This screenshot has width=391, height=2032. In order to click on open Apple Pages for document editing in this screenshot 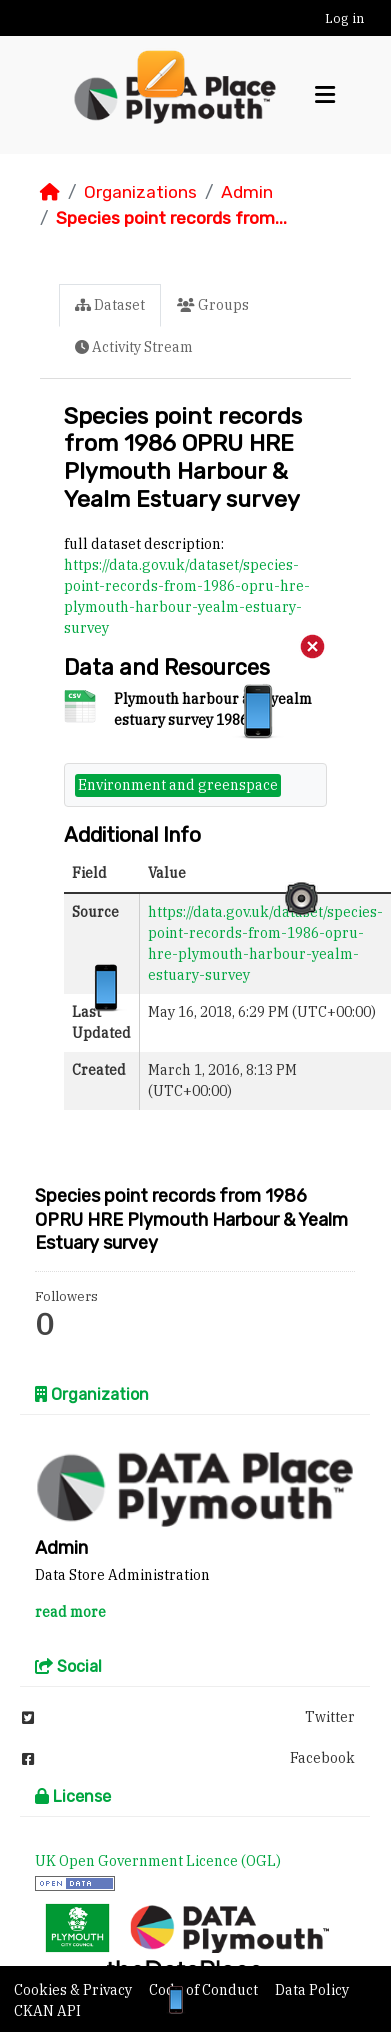, I will do `click(161, 74)`.